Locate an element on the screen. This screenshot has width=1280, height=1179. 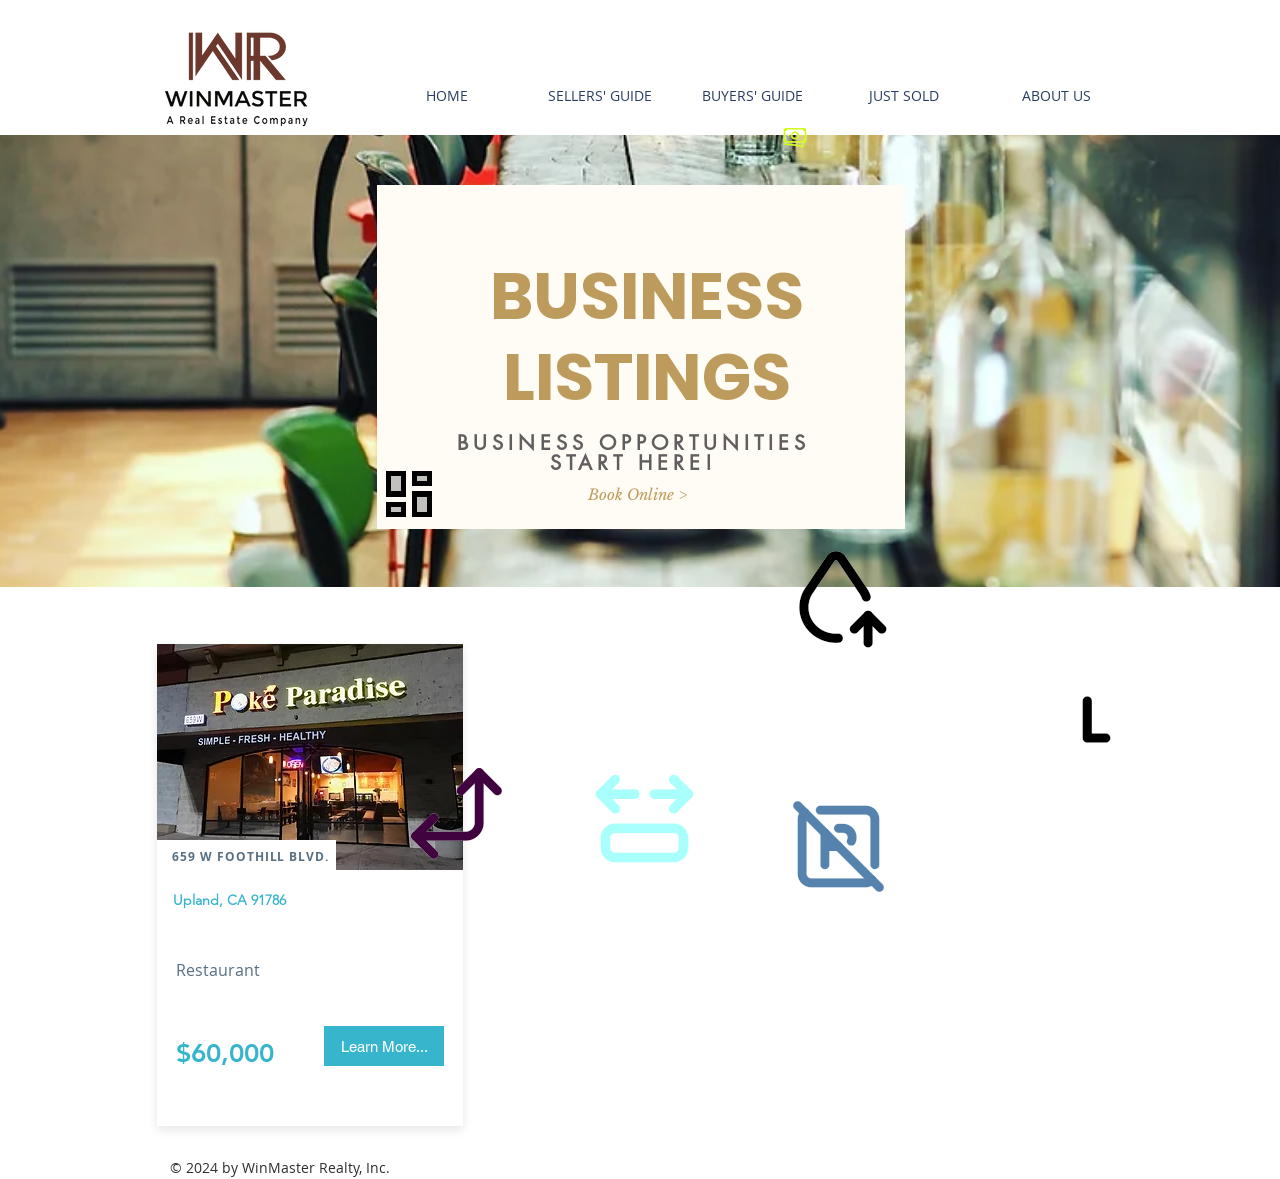
access your dashboard overview is located at coordinates (409, 494).